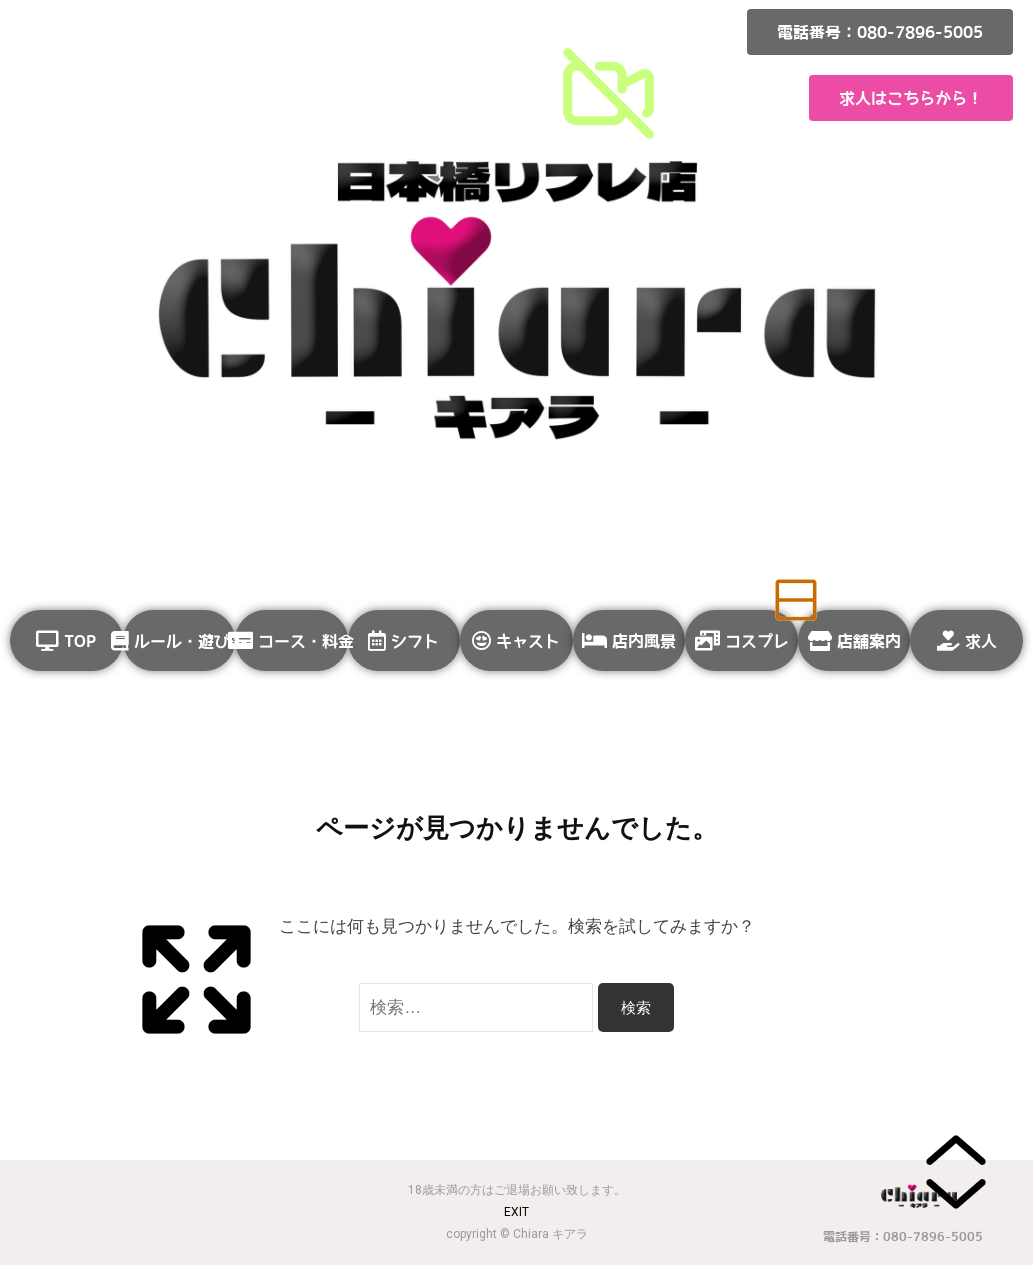 The width and height of the screenshot is (1033, 1284). What do you see at coordinates (956, 1172) in the screenshot?
I see `expand or collapse a dropdown menu` at bounding box center [956, 1172].